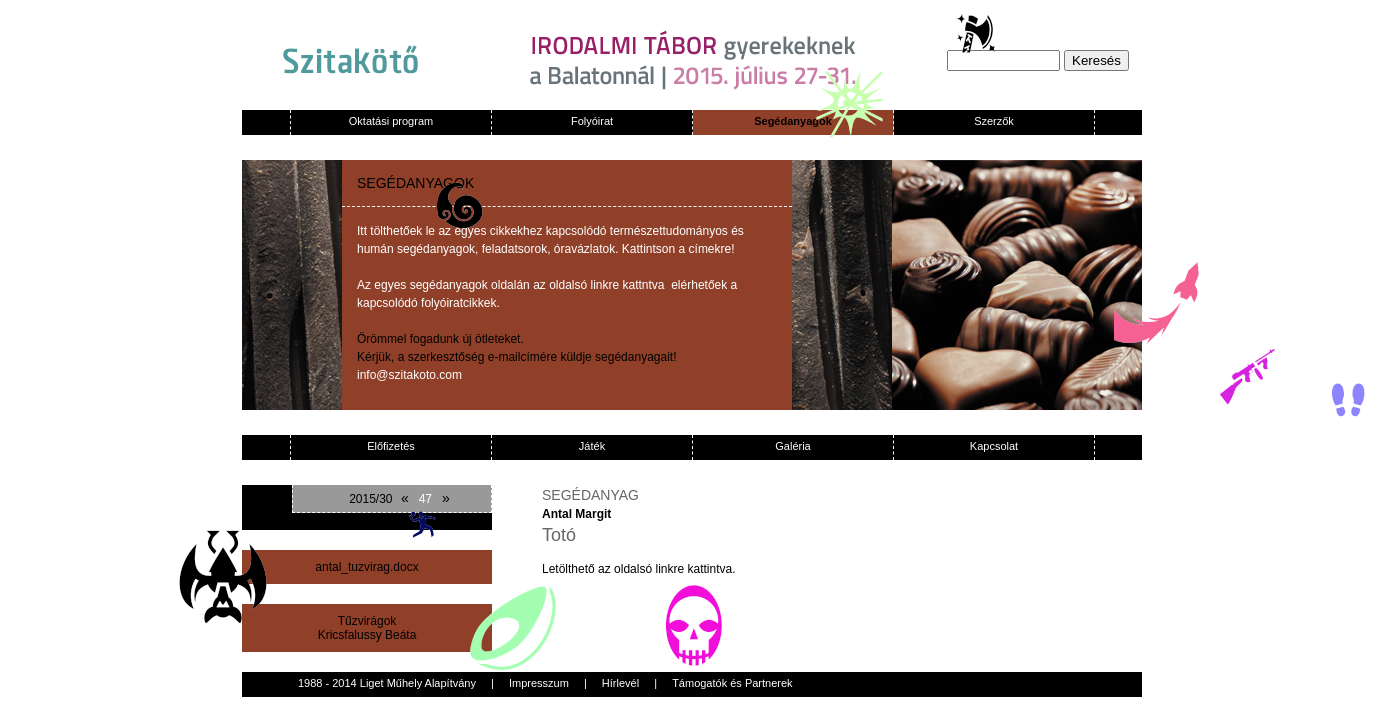 This screenshot has height=720, width=1384. I want to click on represents a bat creature or enemy in a game, so click(223, 578).